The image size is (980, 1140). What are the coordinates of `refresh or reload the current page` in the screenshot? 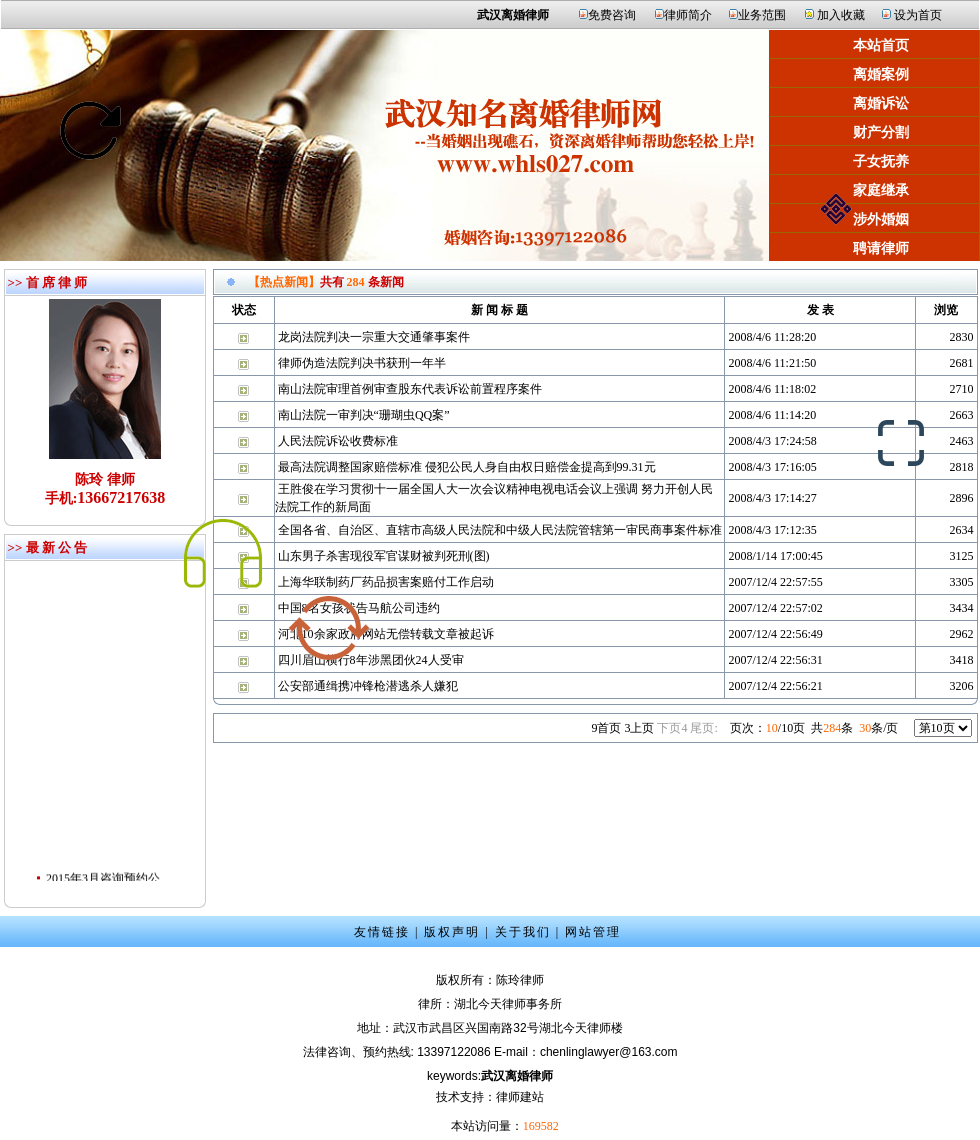 It's located at (91, 130).